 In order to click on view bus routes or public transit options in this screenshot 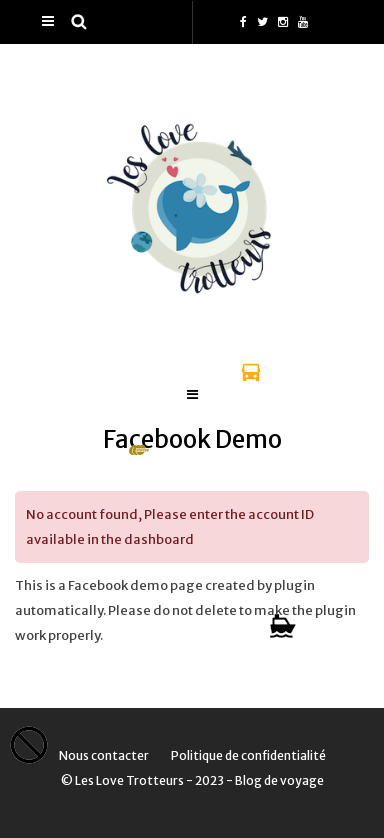, I will do `click(251, 372)`.